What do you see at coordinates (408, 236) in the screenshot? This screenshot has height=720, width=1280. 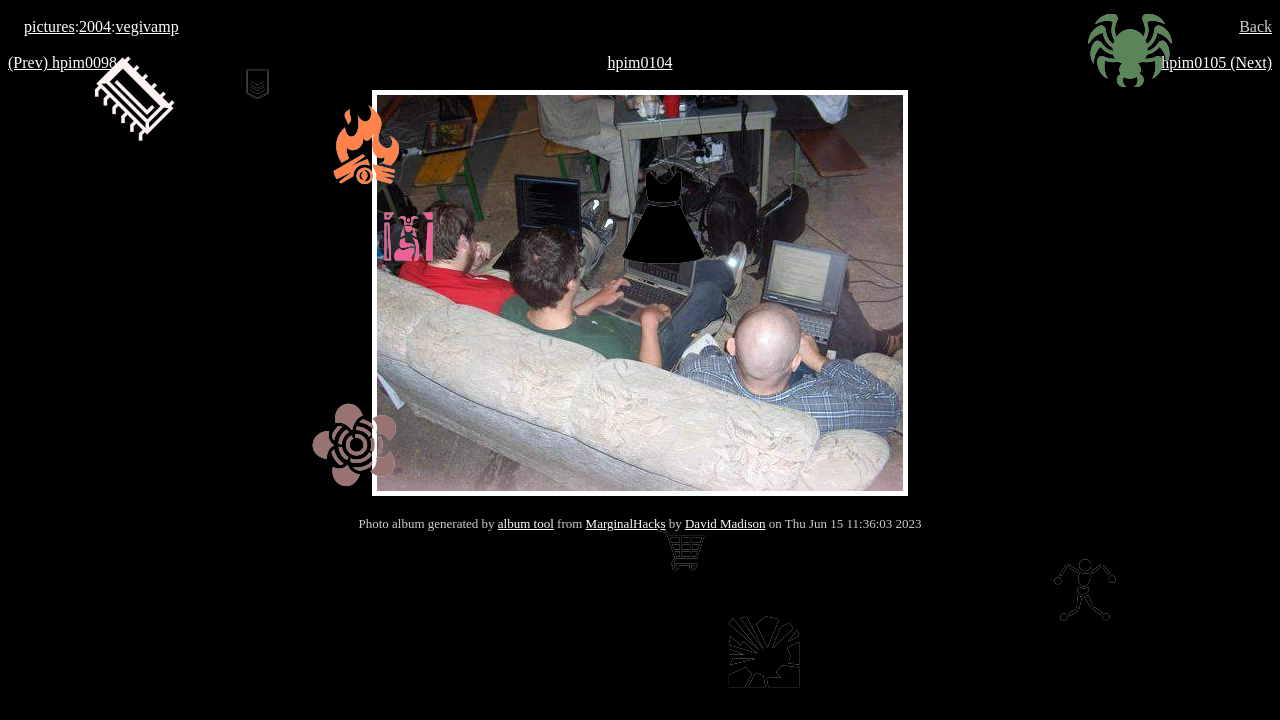 I see `the high priestess tarot card` at bounding box center [408, 236].